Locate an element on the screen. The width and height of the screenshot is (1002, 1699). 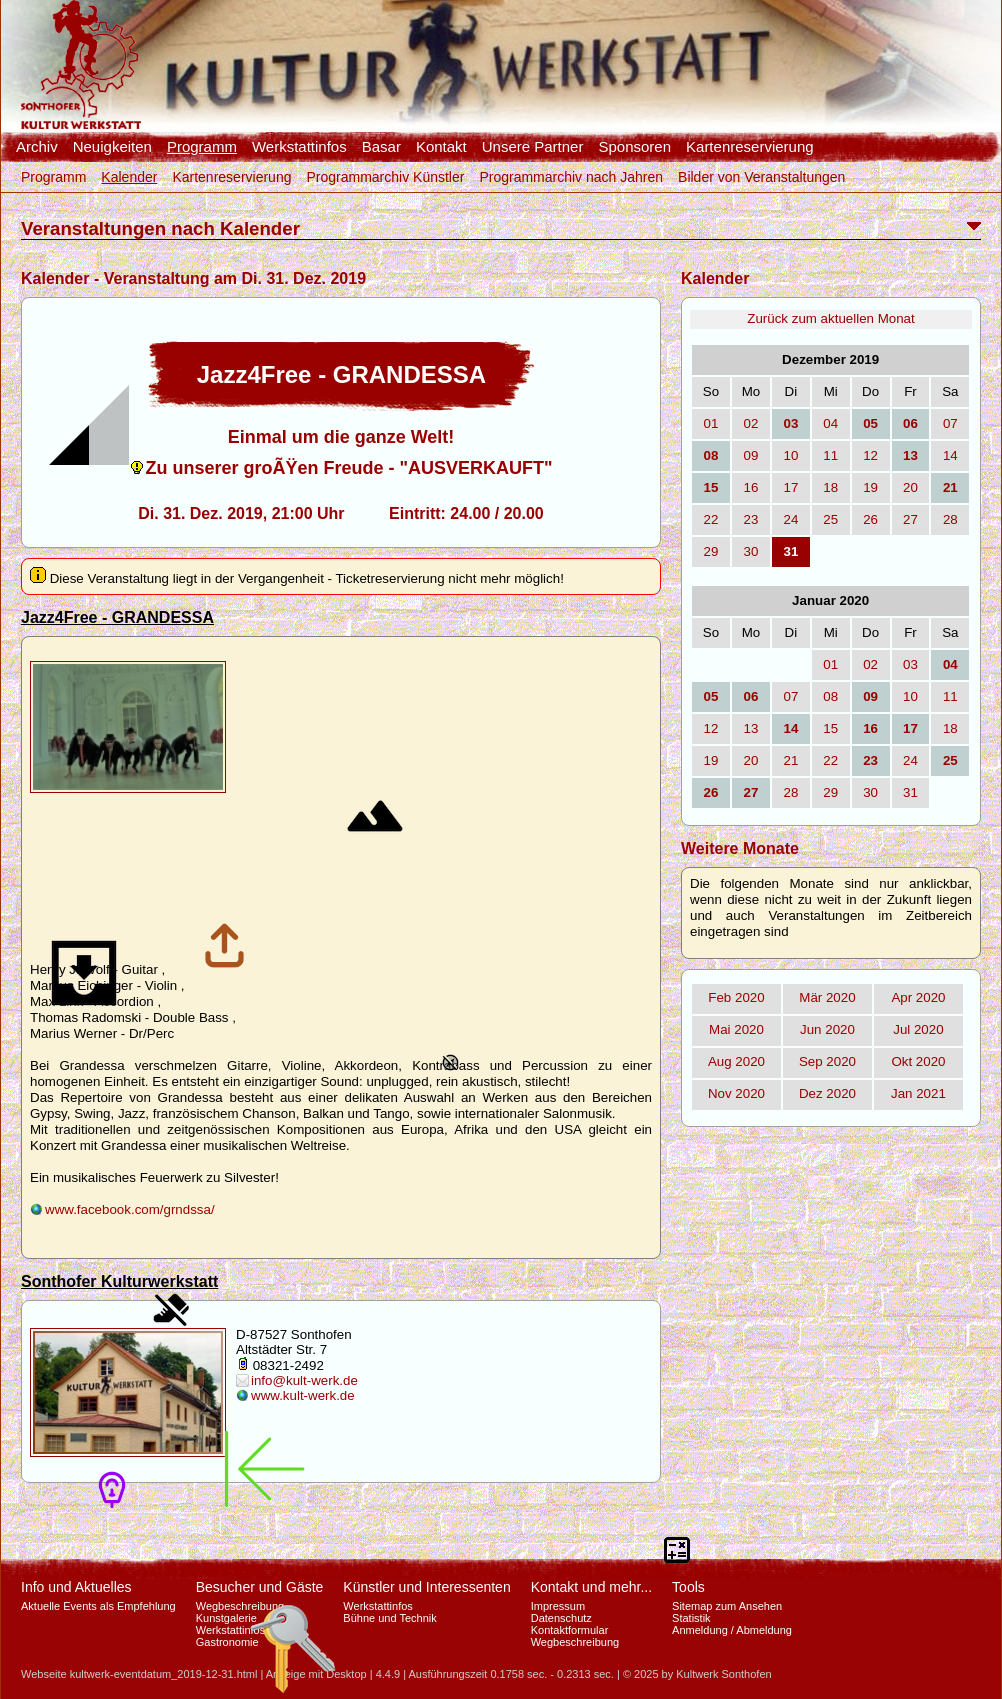
find nearby parking meters is located at coordinates (112, 1490).